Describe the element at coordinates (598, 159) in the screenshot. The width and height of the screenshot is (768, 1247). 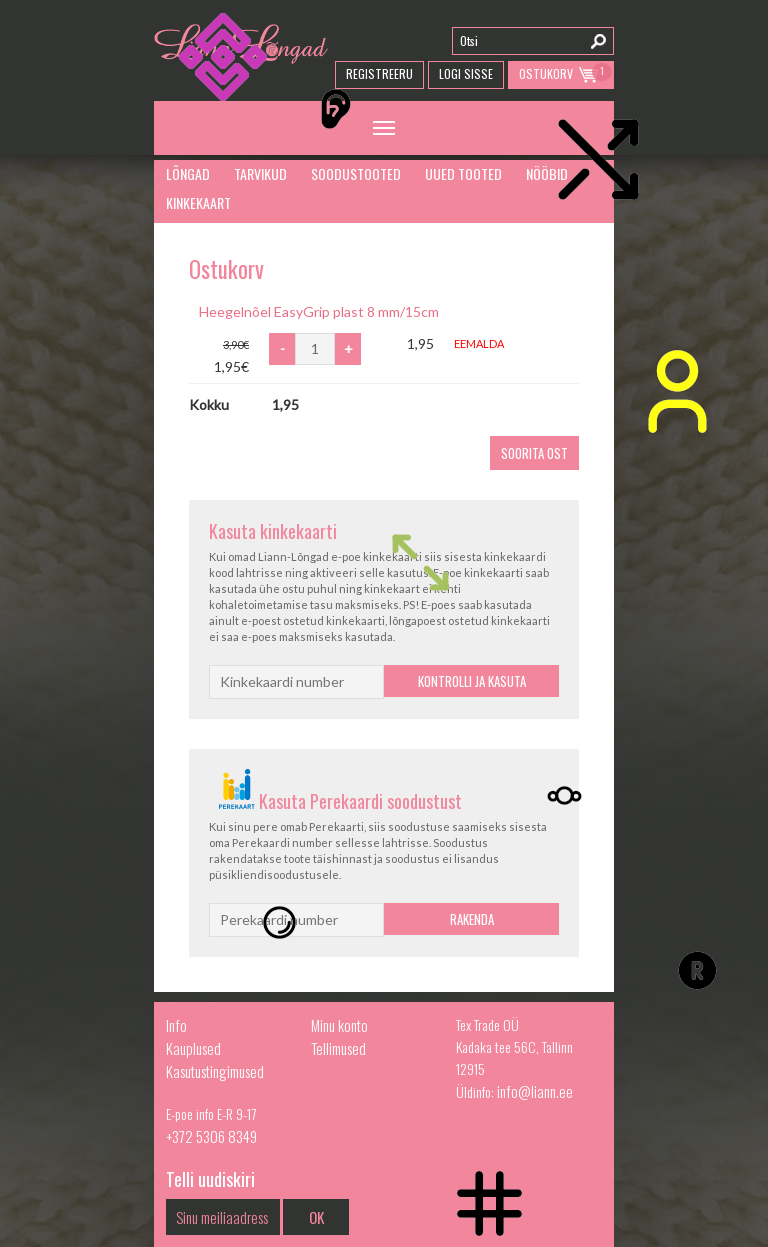
I see `swap or exchange items` at that location.